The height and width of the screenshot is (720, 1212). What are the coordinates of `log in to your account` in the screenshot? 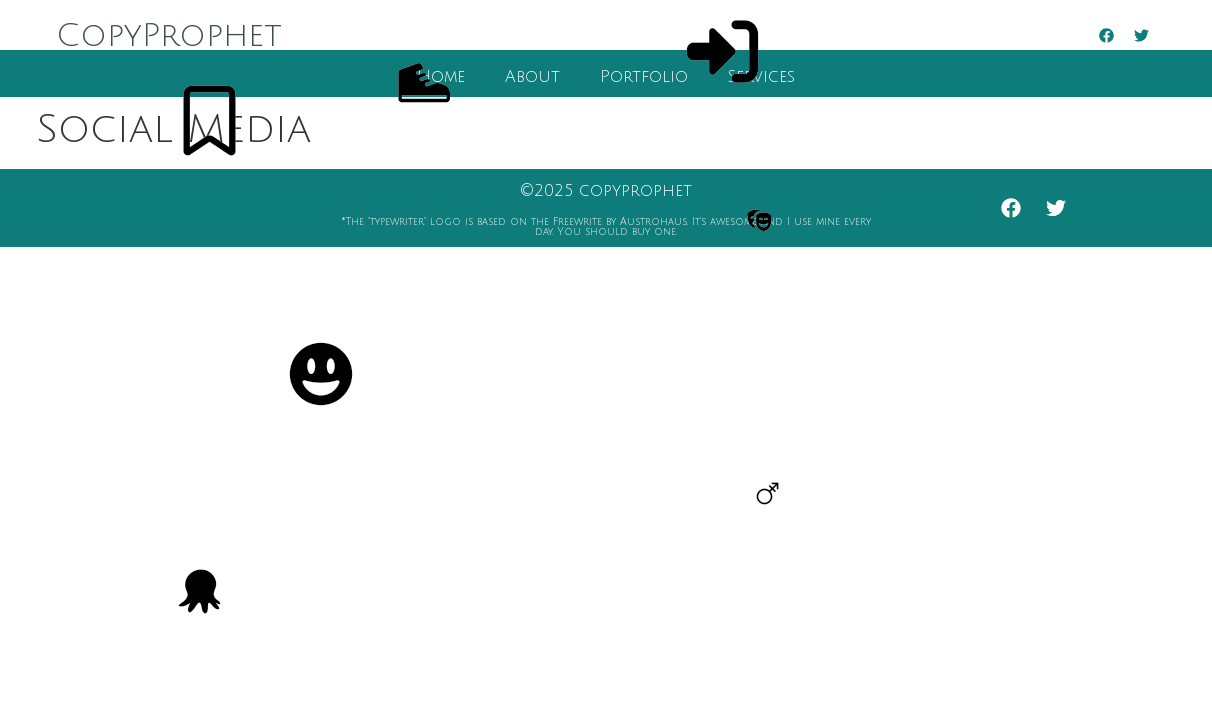 It's located at (722, 51).